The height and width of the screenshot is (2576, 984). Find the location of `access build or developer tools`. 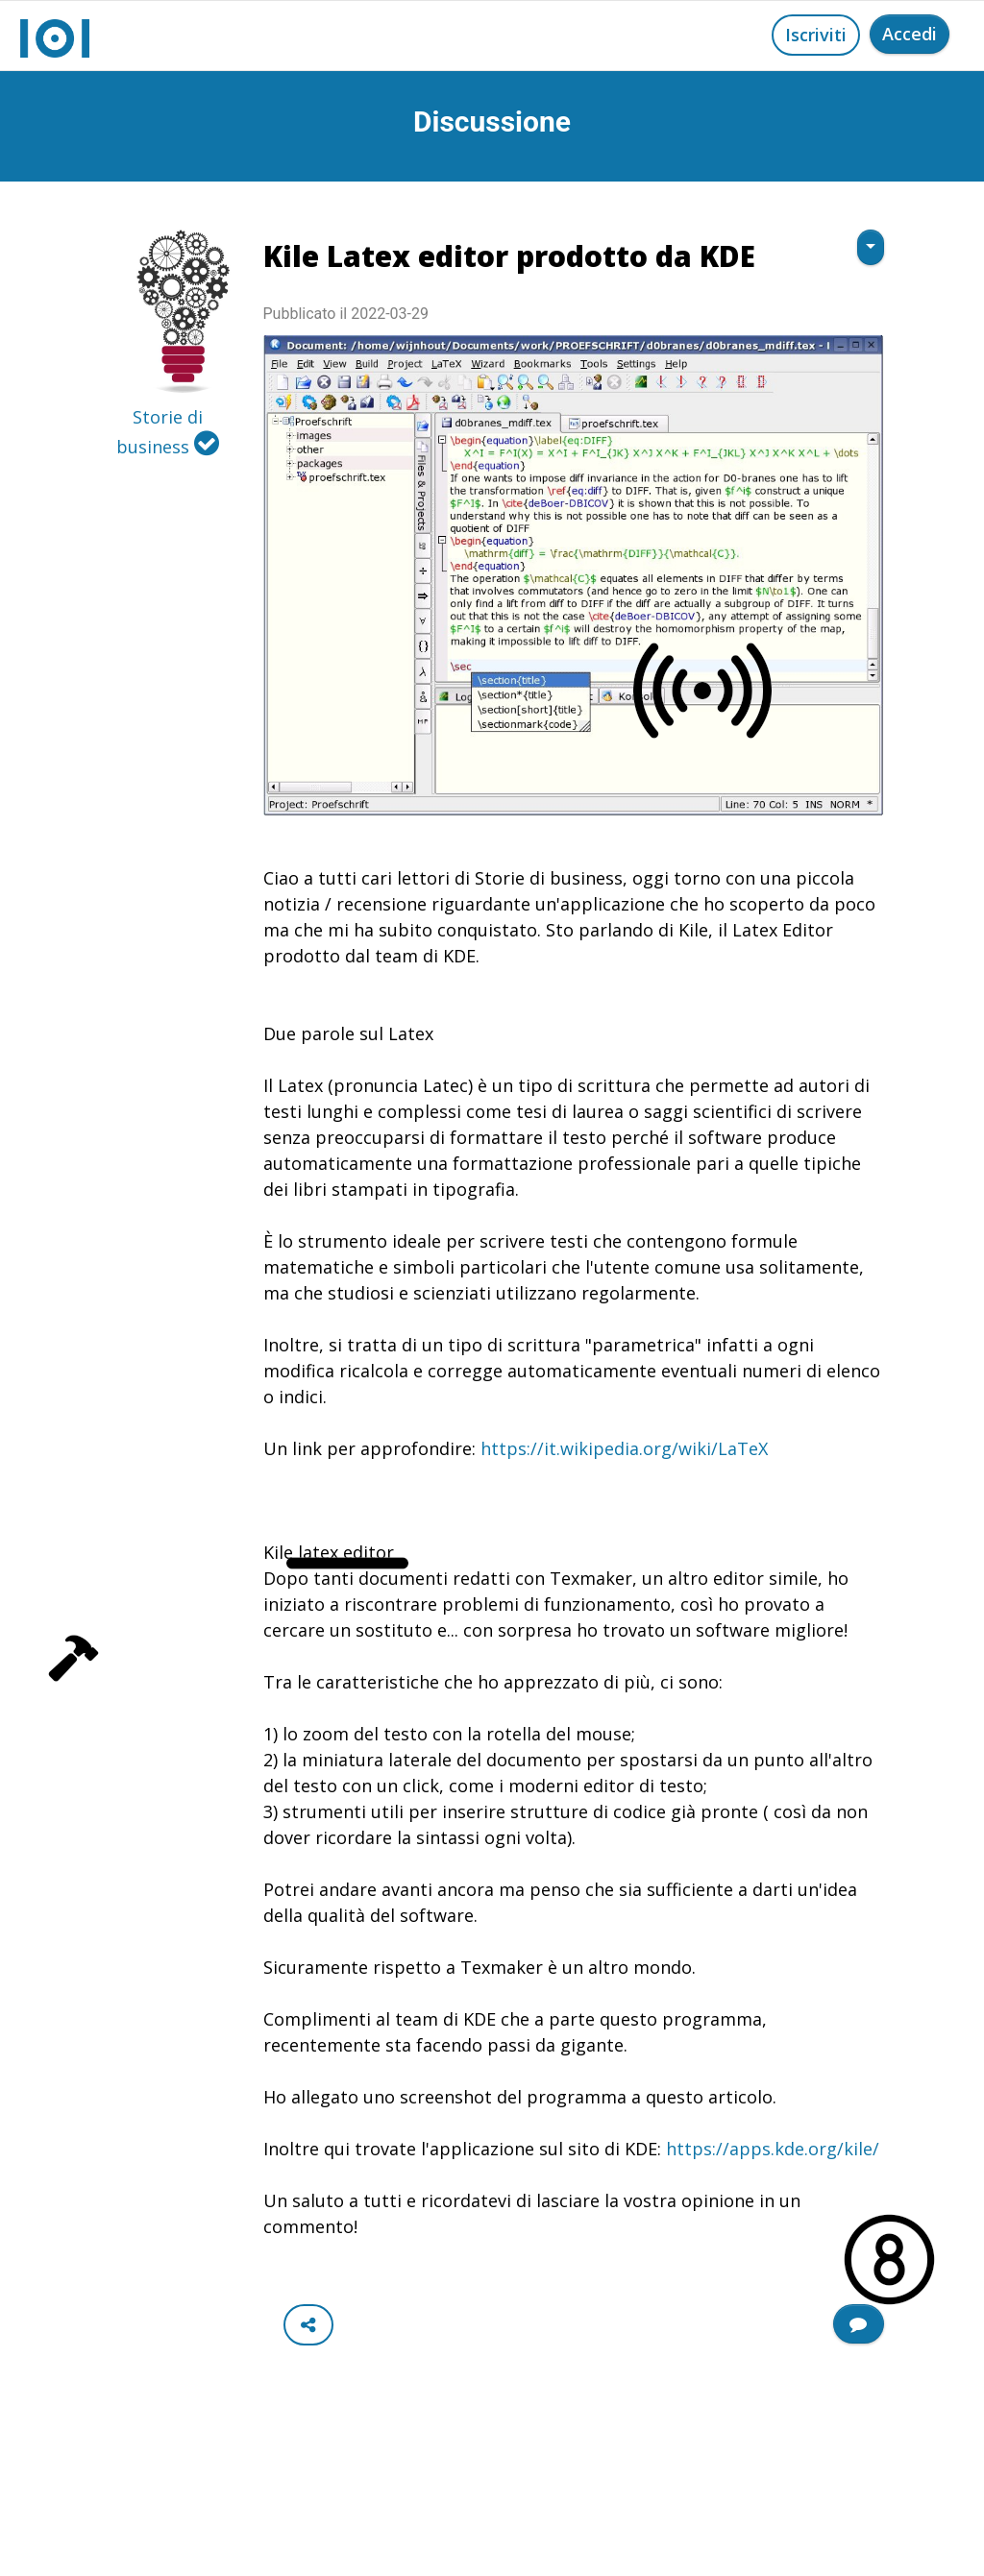

access build or developer tools is located at coordinates (73, 1658).